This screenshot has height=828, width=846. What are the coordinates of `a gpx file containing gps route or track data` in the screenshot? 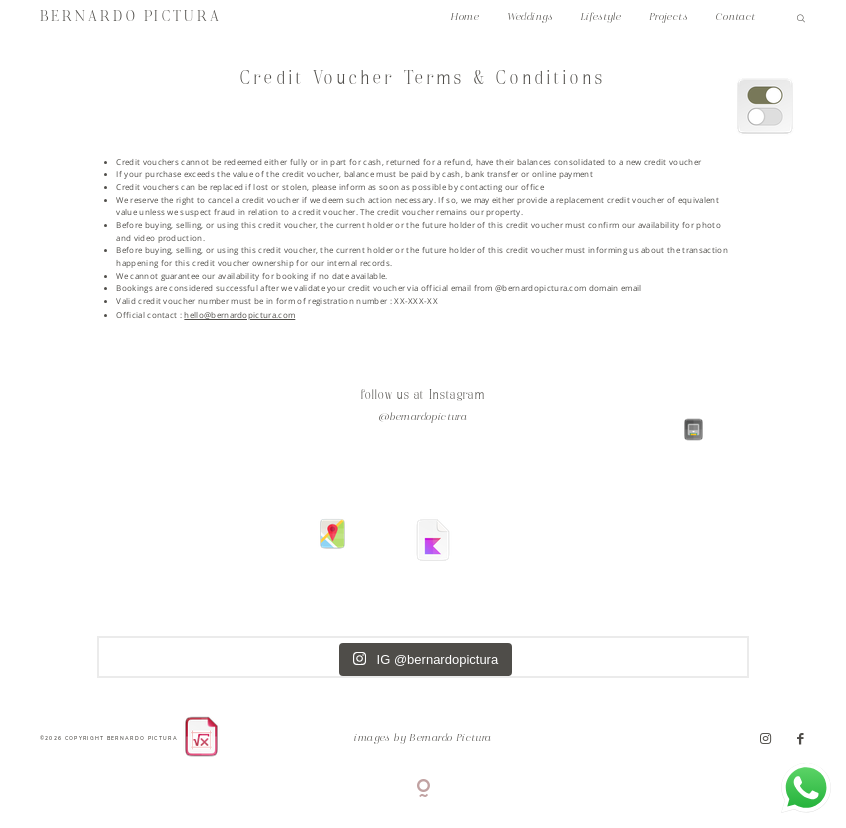 It's located at (332, 533).